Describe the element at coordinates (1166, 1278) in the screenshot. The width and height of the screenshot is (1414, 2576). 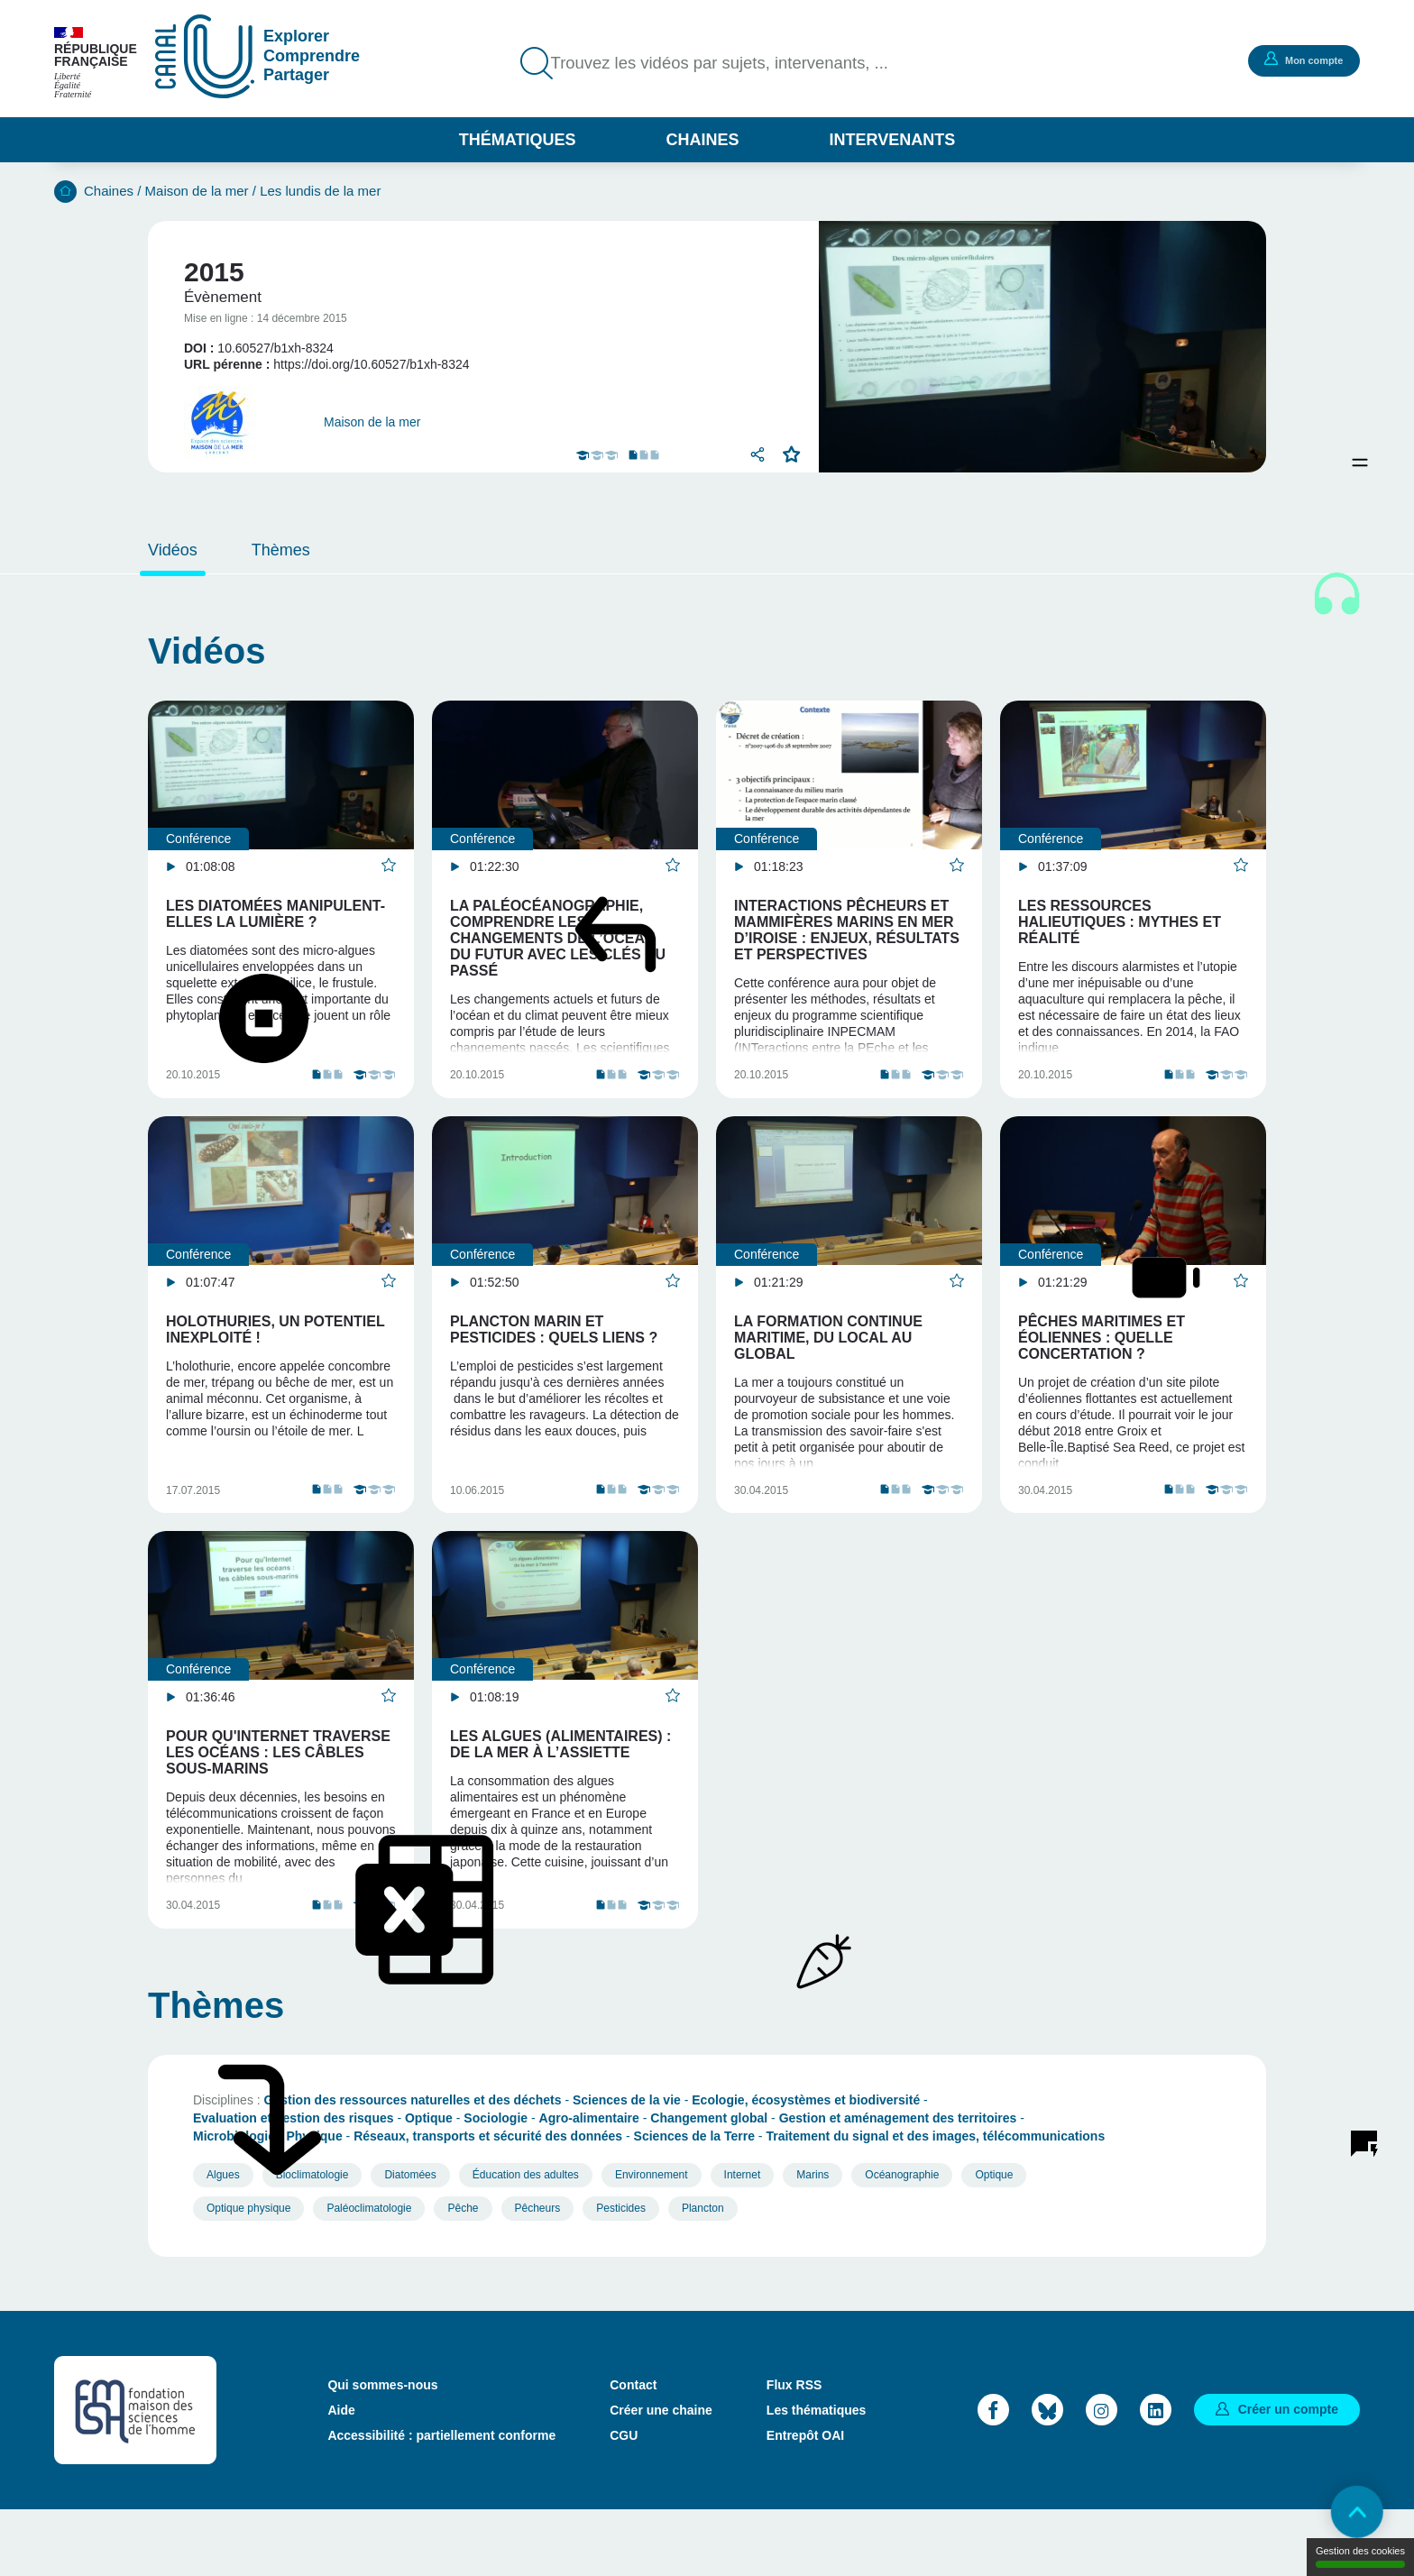
I see `shows current battery level` at that location.